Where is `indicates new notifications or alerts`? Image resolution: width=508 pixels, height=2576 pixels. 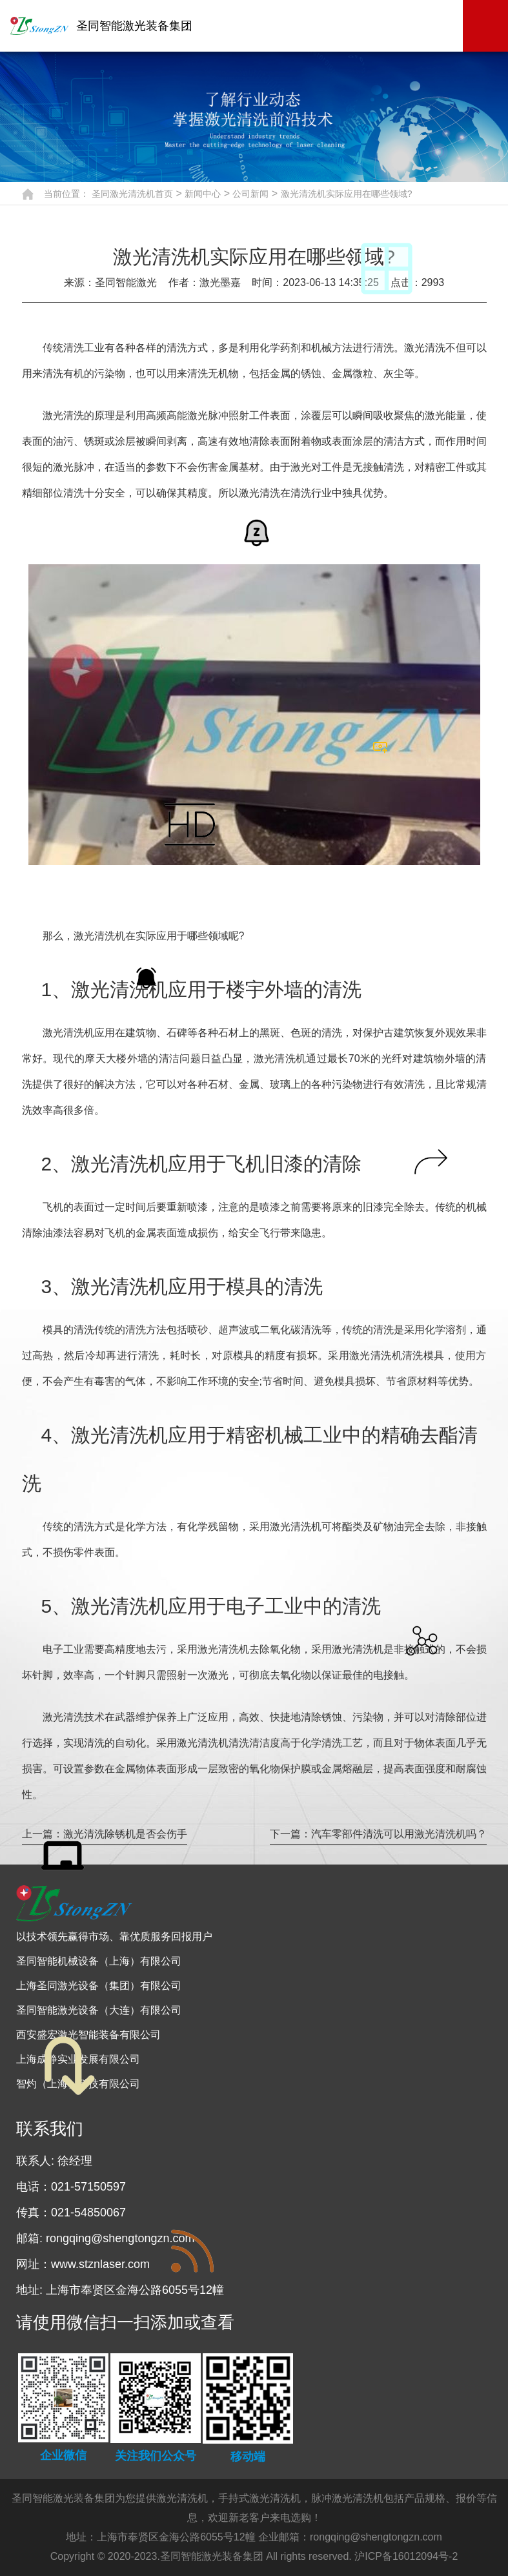 indicates new notifications or alerts is located at coordinates (146, 978).